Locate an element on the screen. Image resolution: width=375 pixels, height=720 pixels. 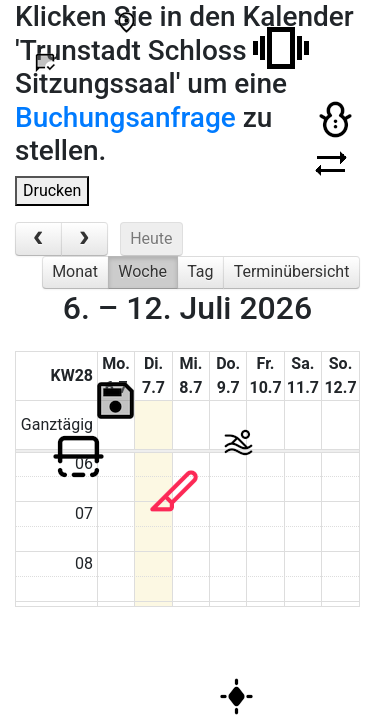
view or select a location on the map is located at coordinates (126, 22).